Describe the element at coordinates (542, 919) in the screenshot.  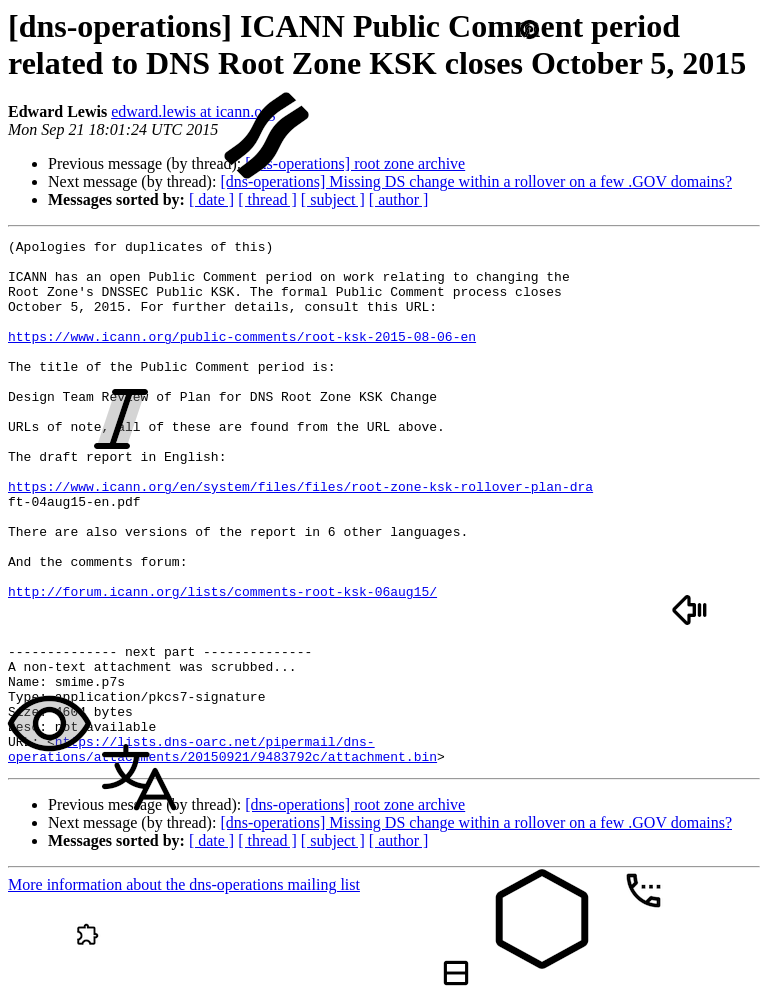
I see `indicates a hexagonal shape or geometric element` at that location.